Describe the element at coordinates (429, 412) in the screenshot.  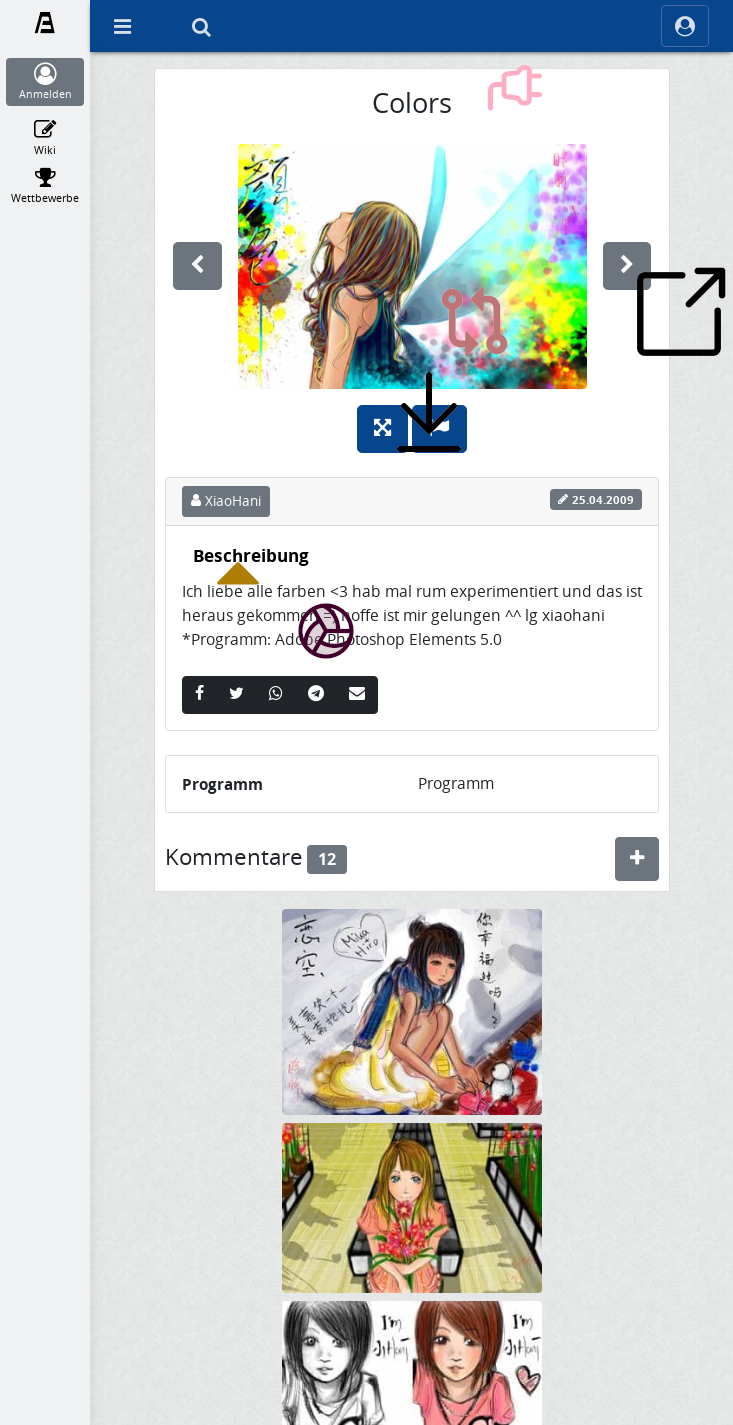
I see `move item to bottom of list` at that location.